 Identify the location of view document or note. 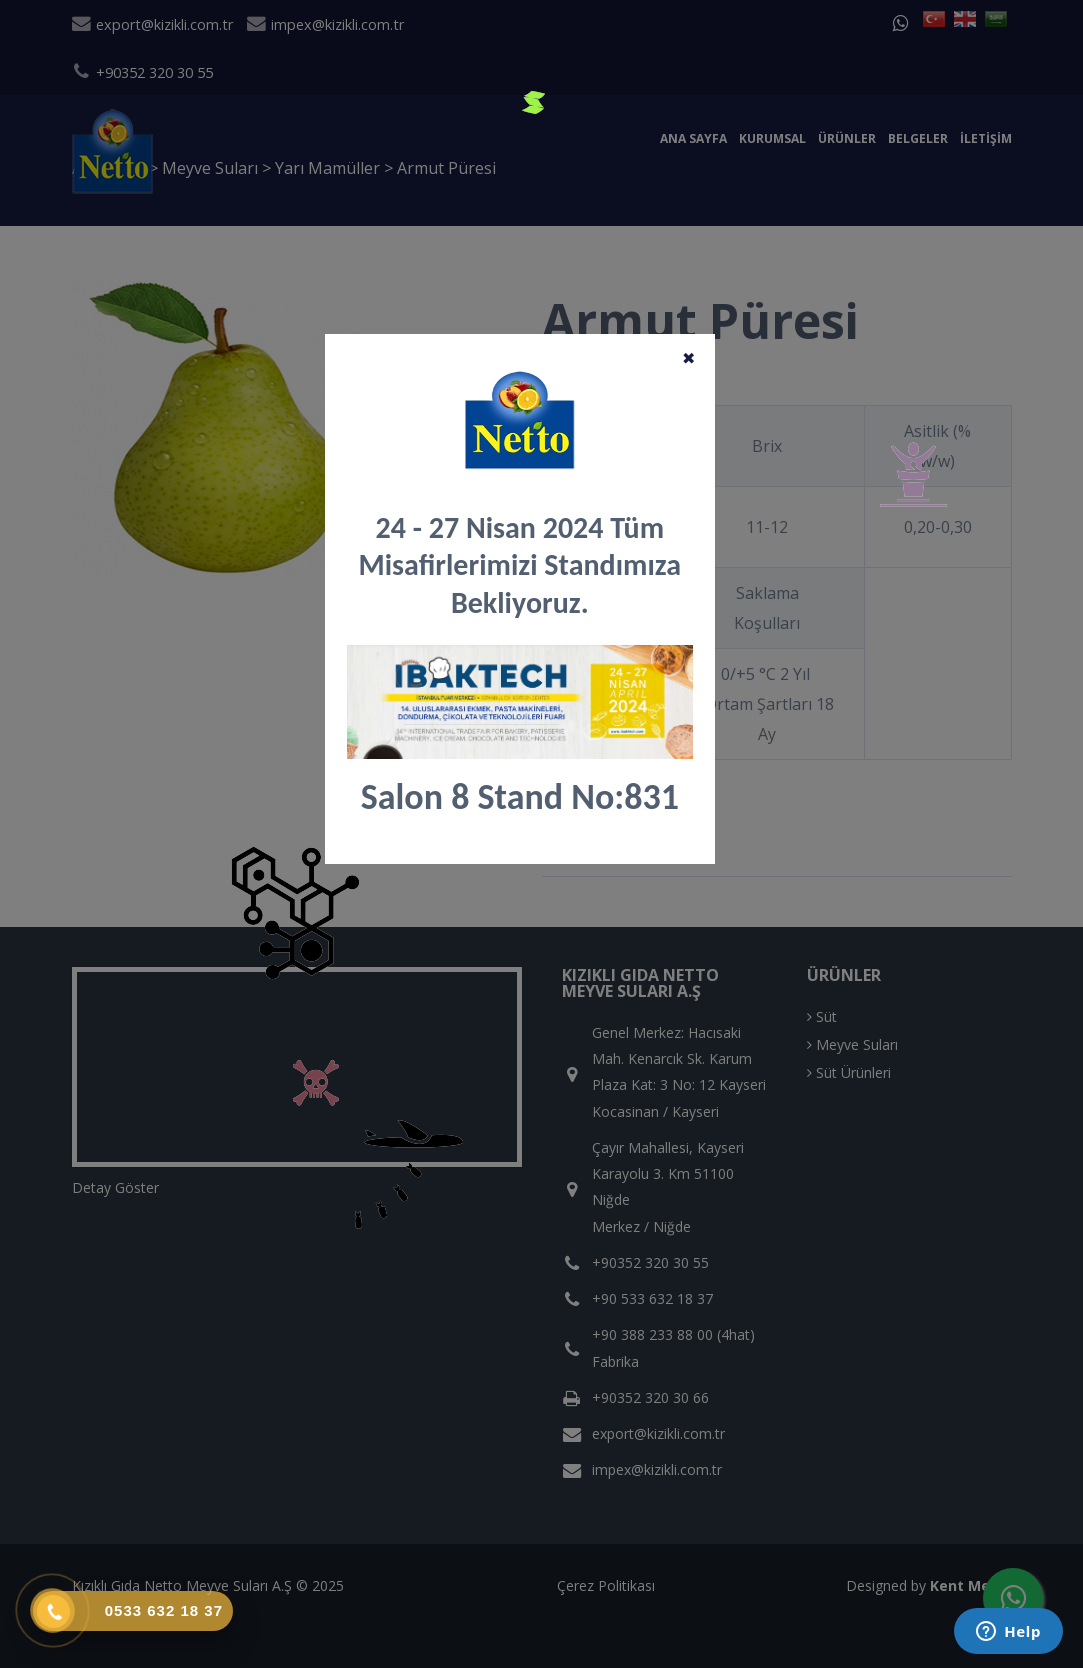
(533, 102).